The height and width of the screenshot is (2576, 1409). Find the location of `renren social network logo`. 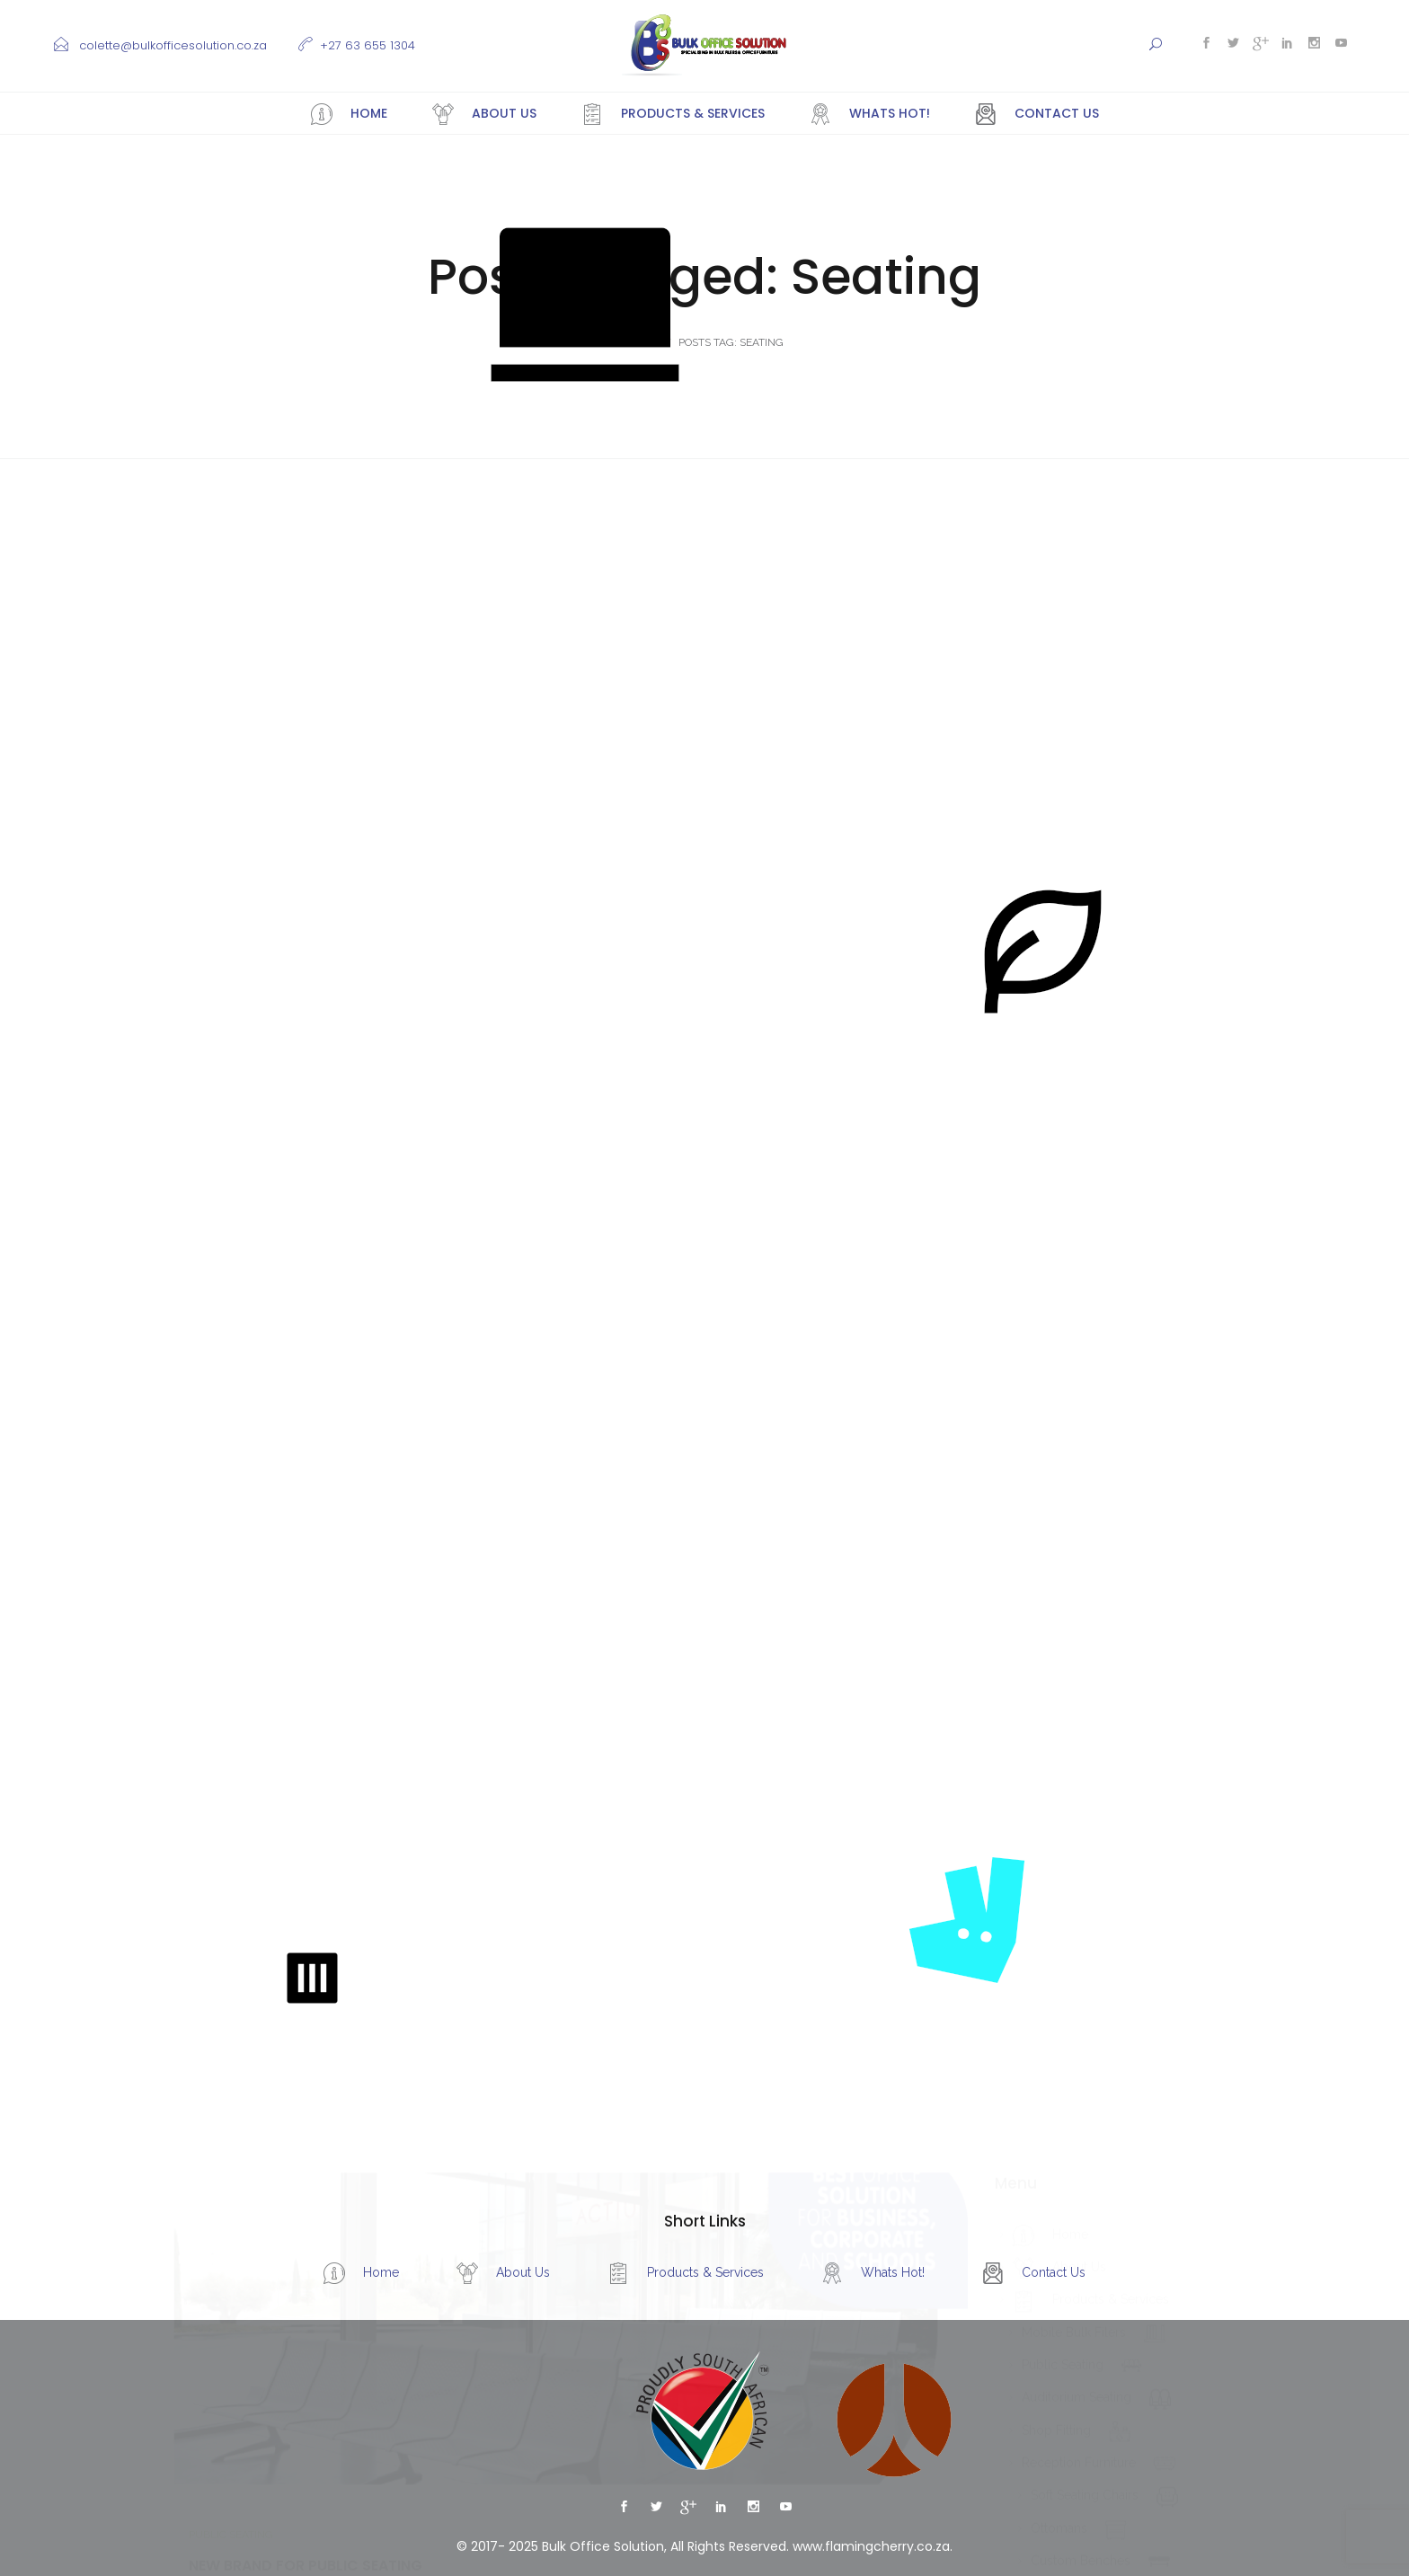

renren social network logo is located at coordinates (894, 2420).